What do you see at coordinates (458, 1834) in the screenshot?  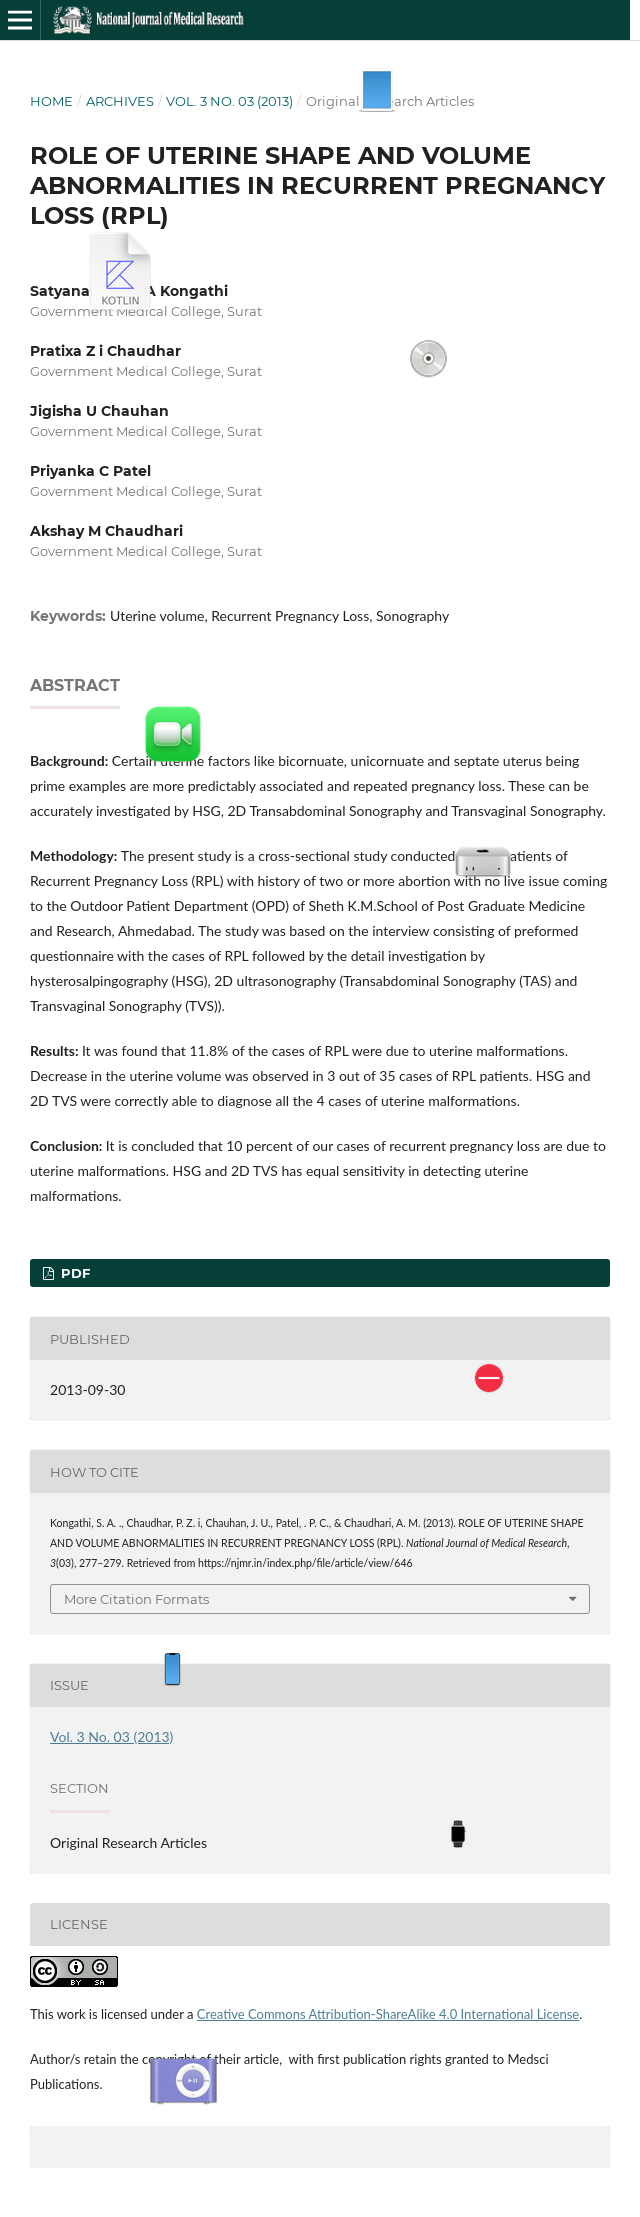 I see `apple watch series 3 device identifier` at bounding box center [458, 1834].